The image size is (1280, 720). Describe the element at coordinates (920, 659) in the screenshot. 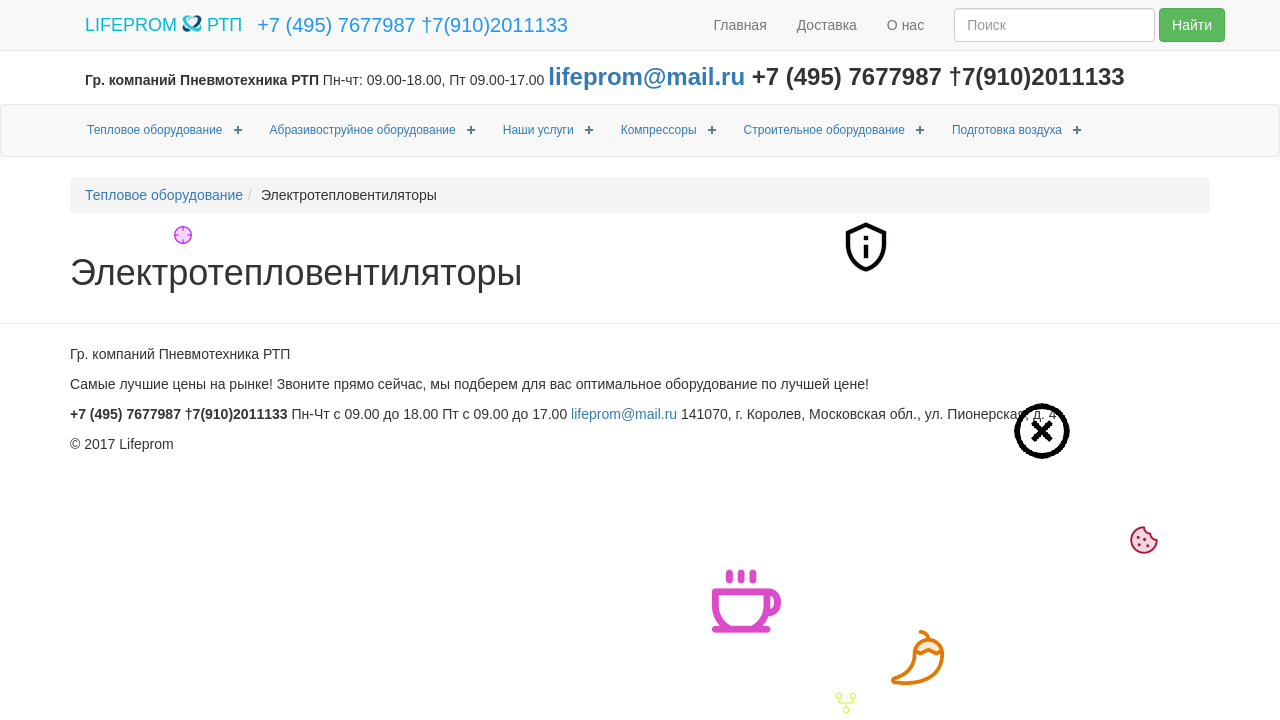

I see `indicates spicy food or heat level` at that location.